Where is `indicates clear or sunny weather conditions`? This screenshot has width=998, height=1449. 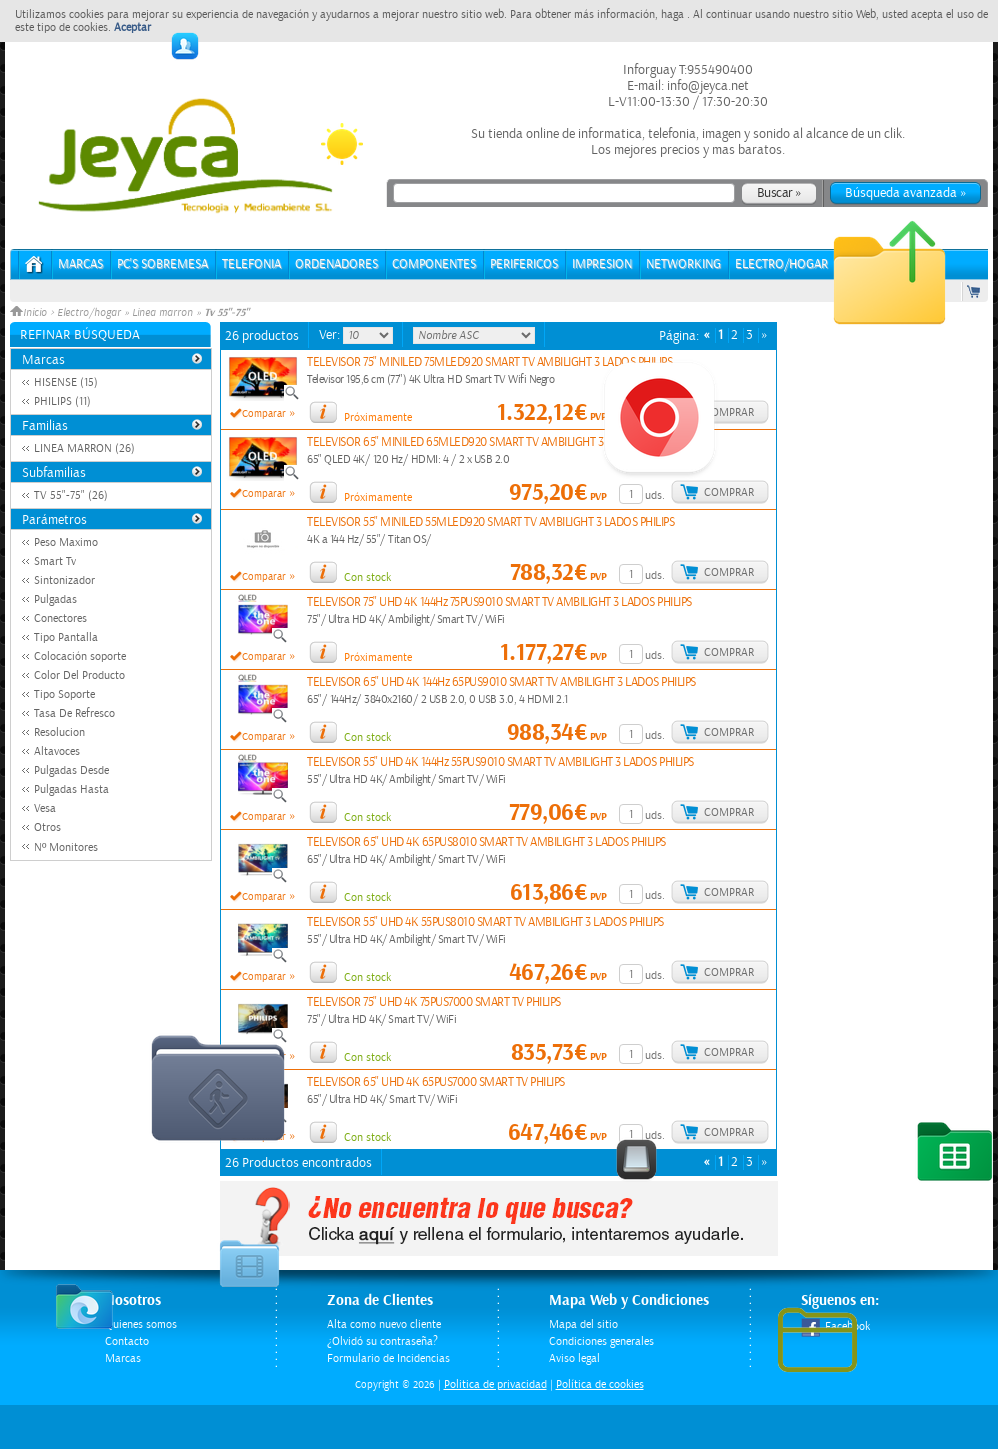 indicates clear or sunny weather conditions is located at coordinates (342, 144).